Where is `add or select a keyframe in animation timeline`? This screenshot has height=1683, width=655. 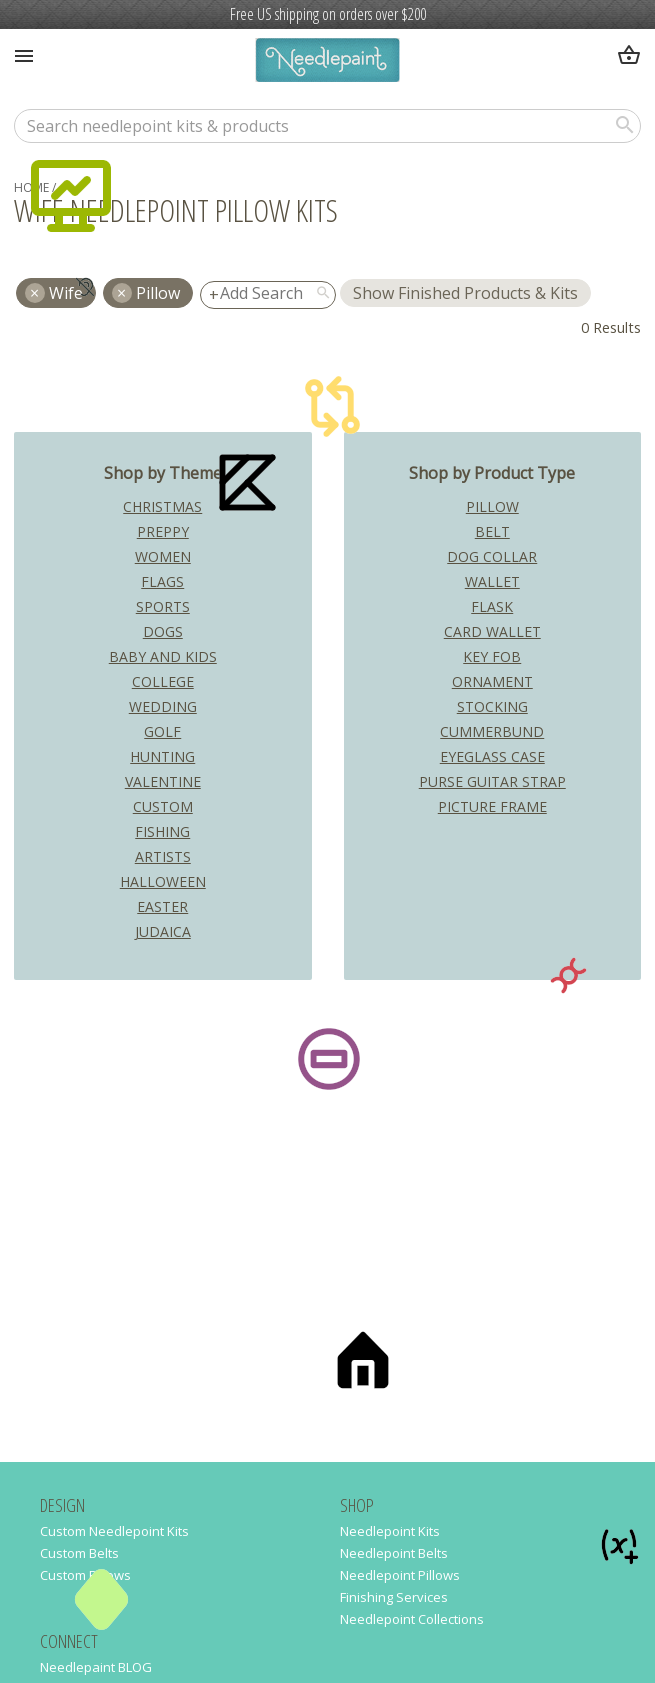 add or select a keyframe in animation timeline is located at coordinates (101, 1599).